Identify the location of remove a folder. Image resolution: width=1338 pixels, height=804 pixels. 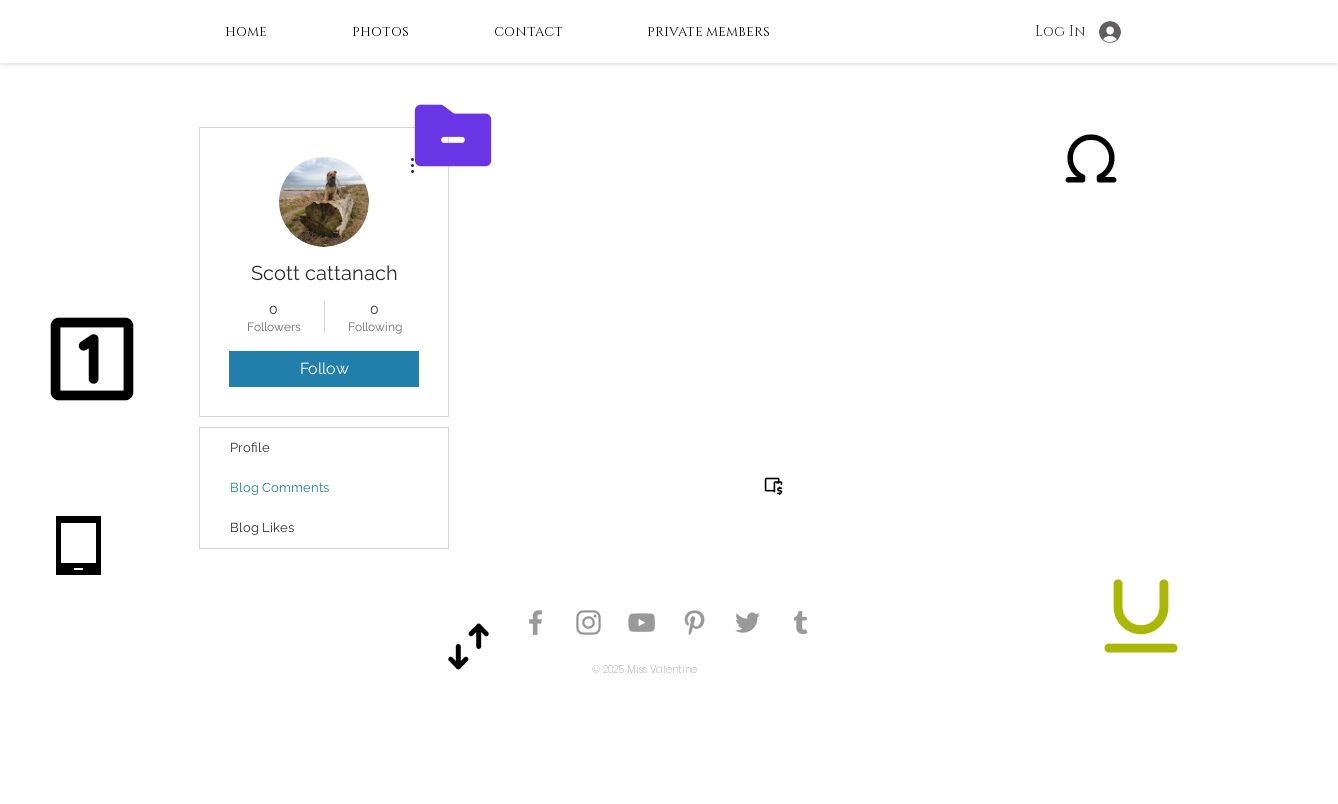
(453, 134).